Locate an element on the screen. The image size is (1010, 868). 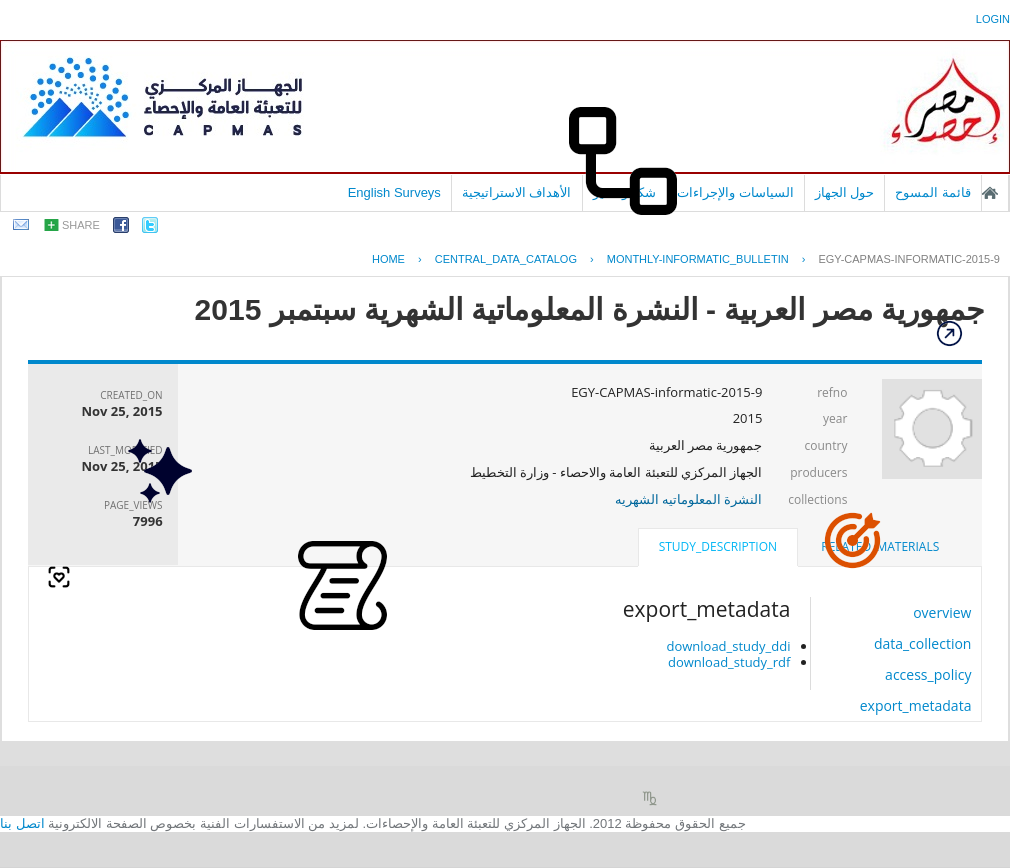
open link in new tab or window is located at coordinates (949, 333).